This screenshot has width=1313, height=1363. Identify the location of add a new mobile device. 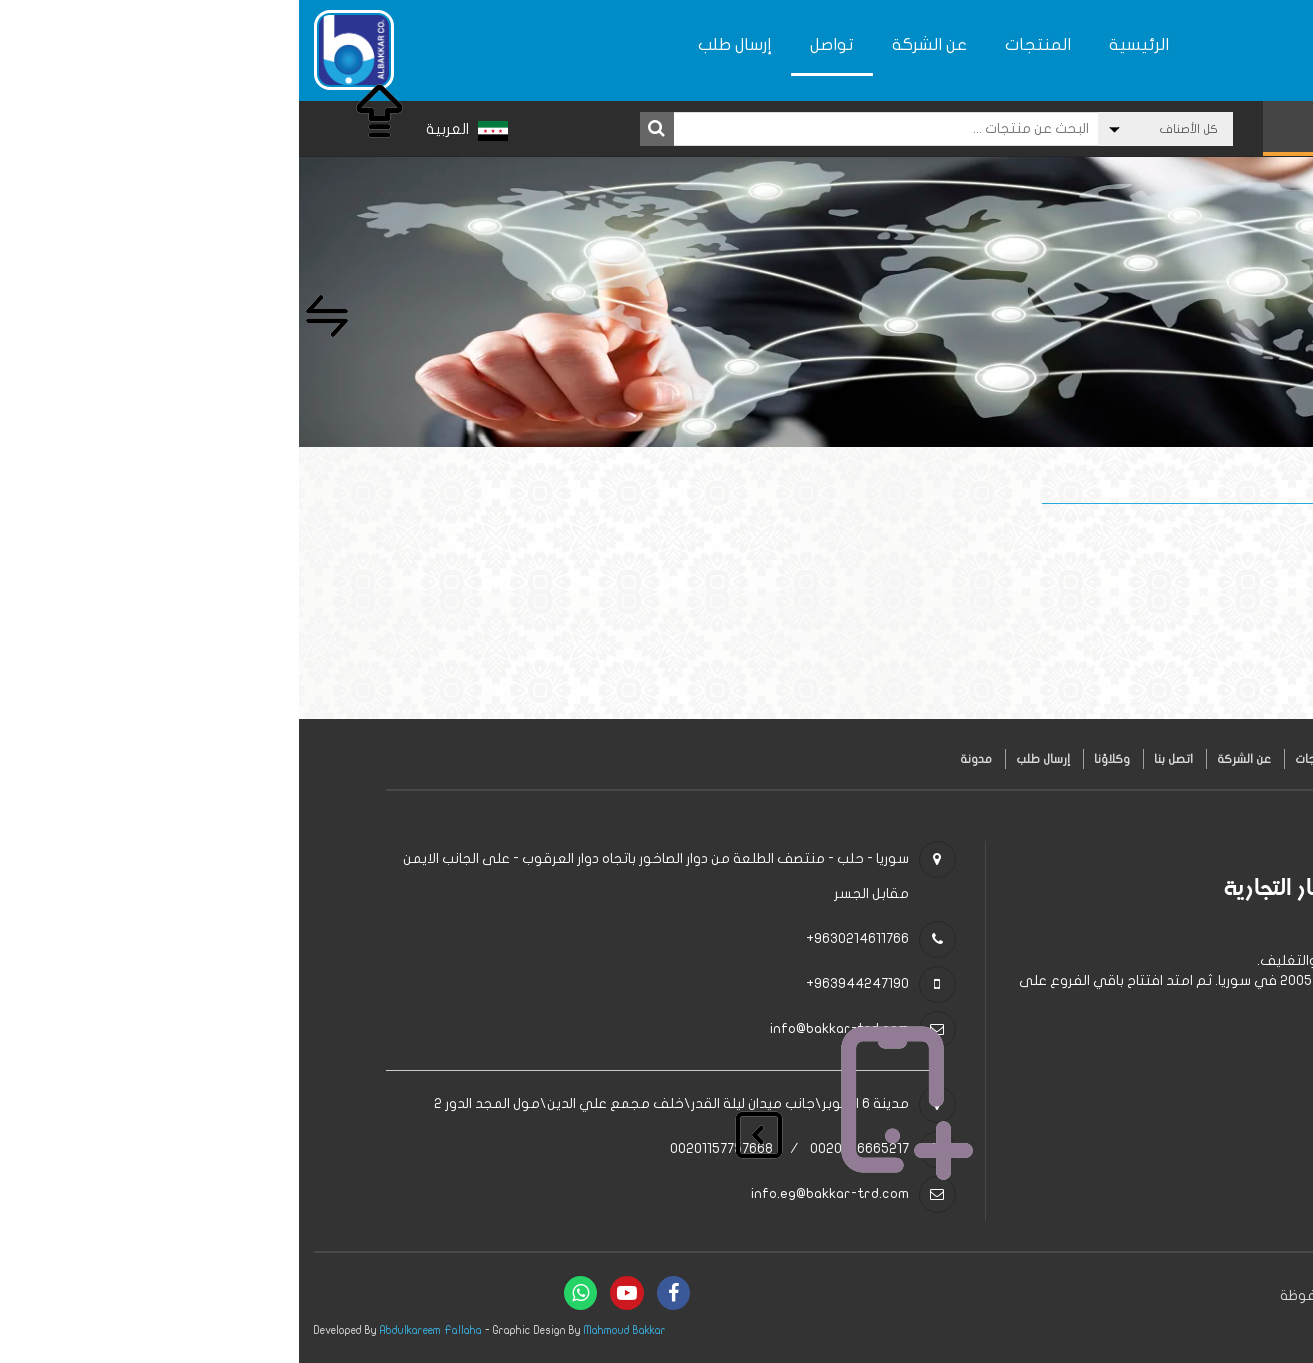
(892, 1099).